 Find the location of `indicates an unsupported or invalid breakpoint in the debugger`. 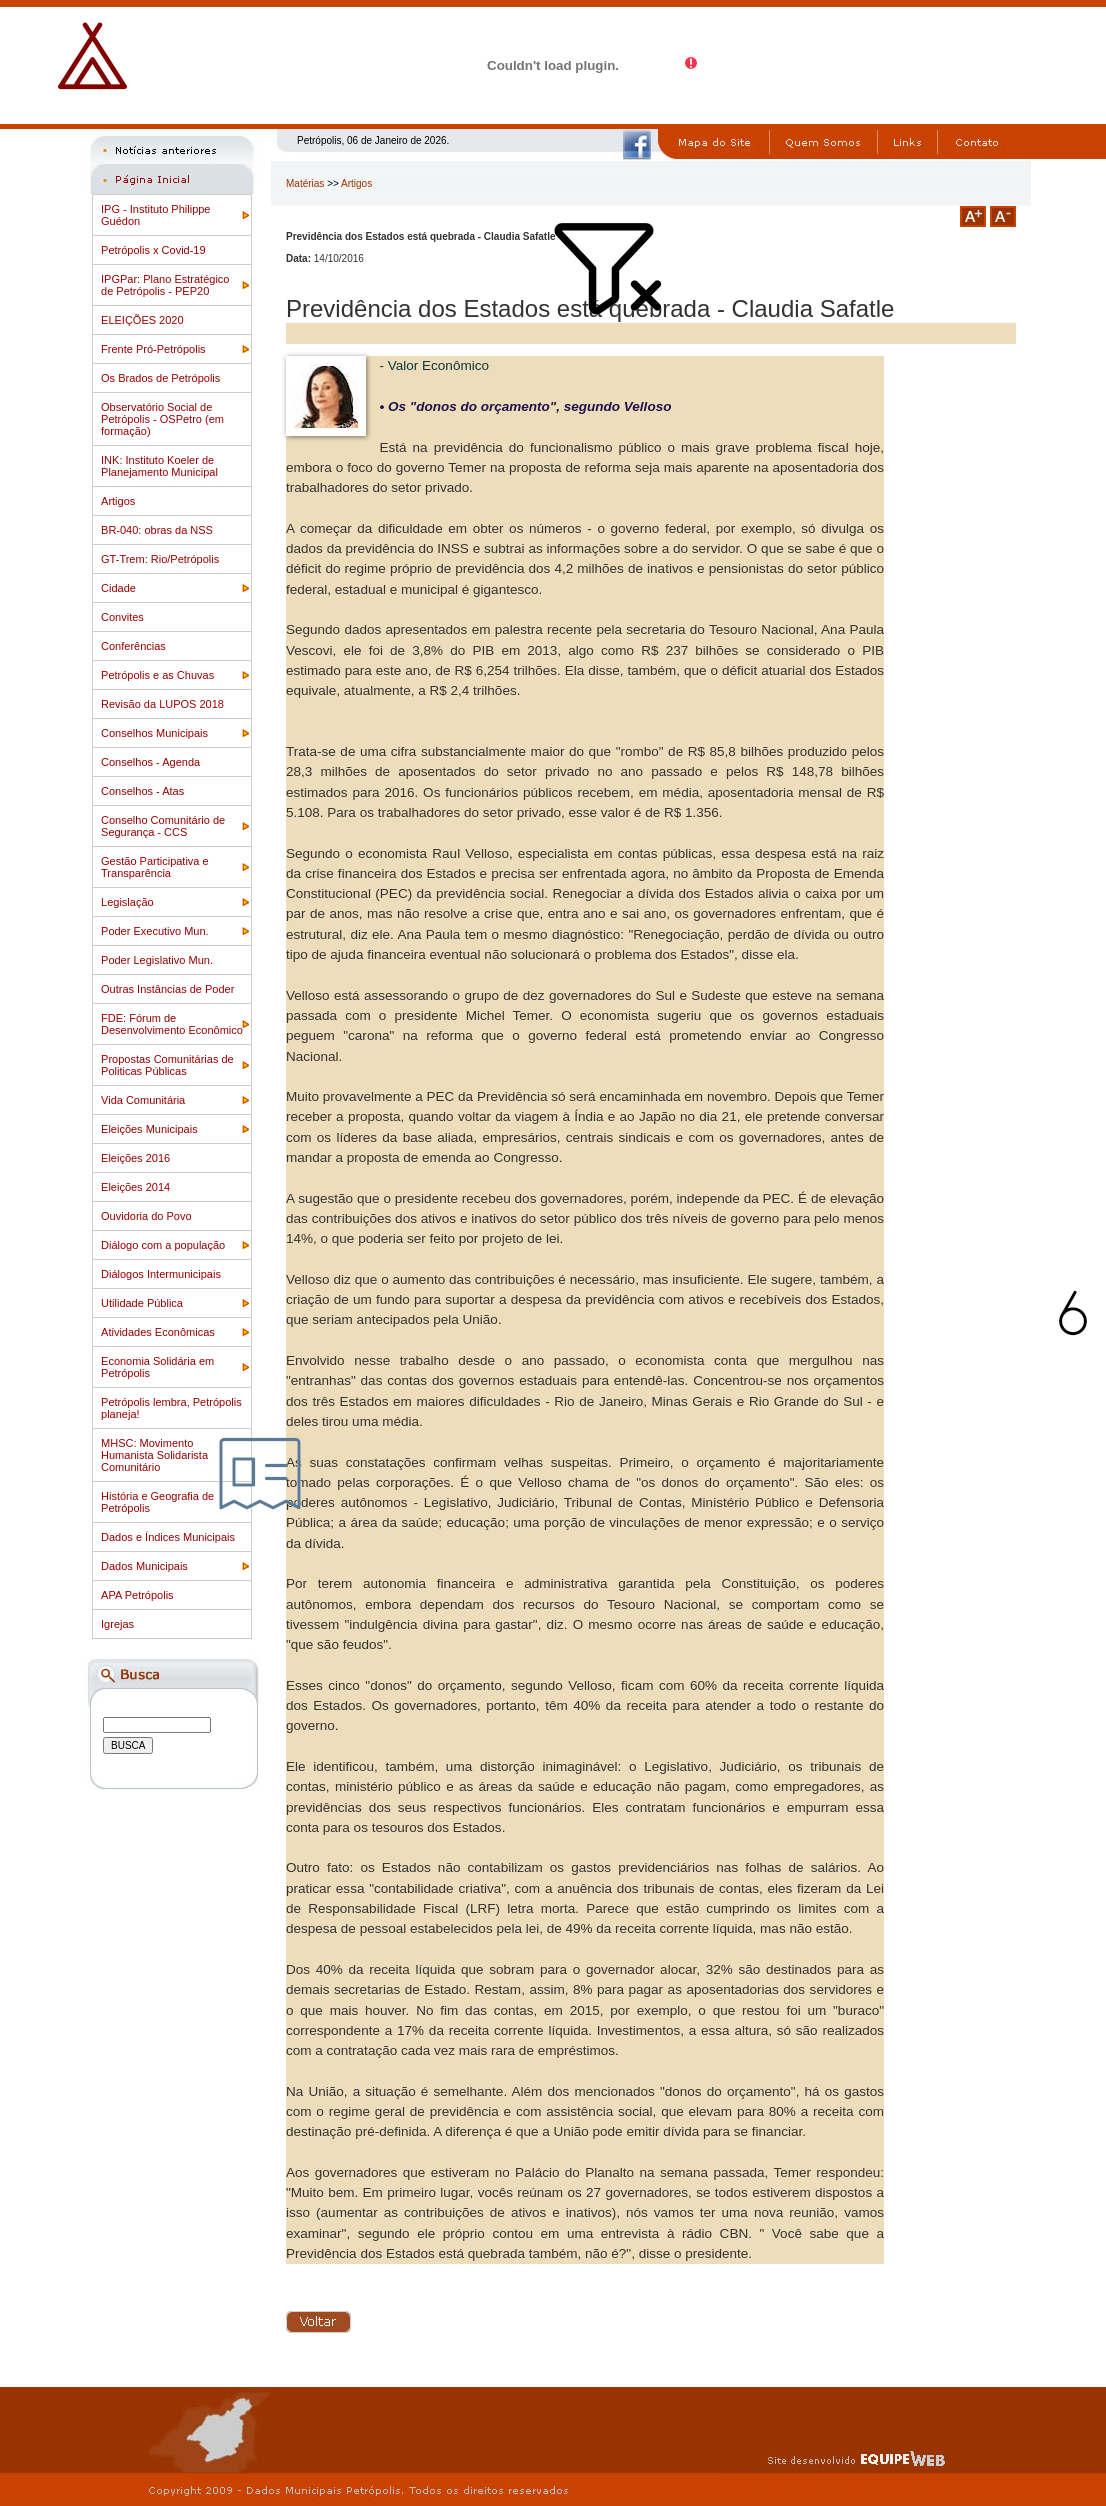

indicates an unsupported or invalid breakpoint in the debugger is located at coordinates (691, 63).